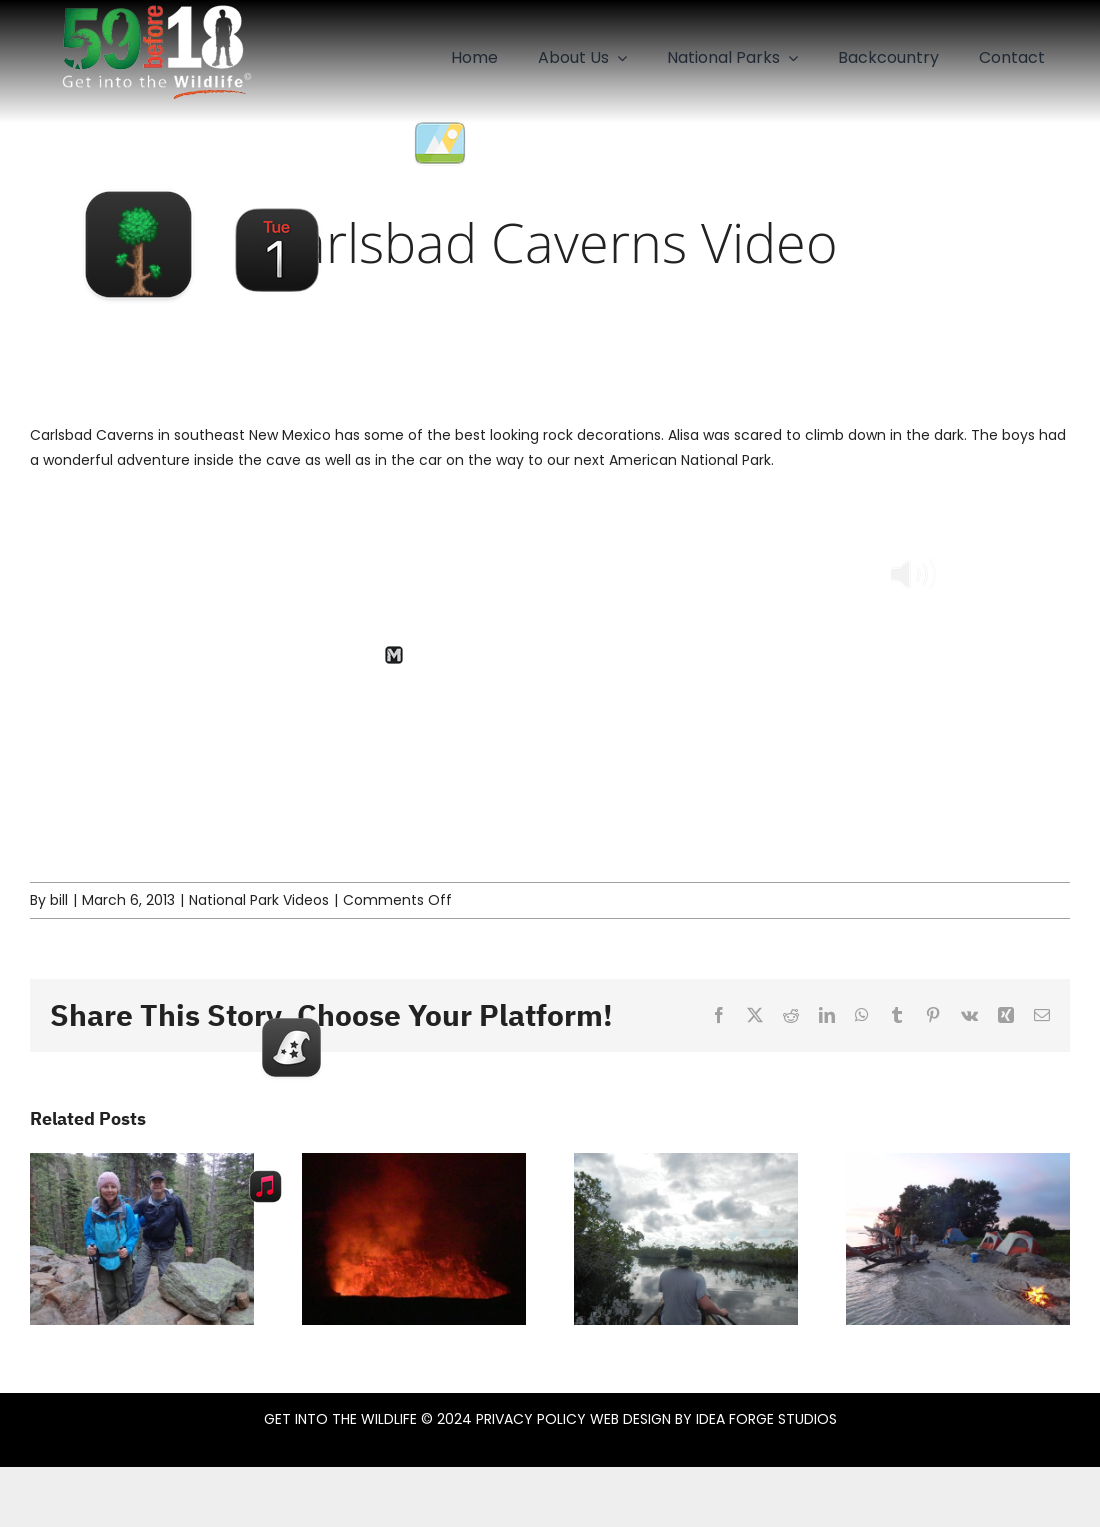 This screenshot has width=1100, height=1527. I want to click on open the calendar app, so click(277, 250).